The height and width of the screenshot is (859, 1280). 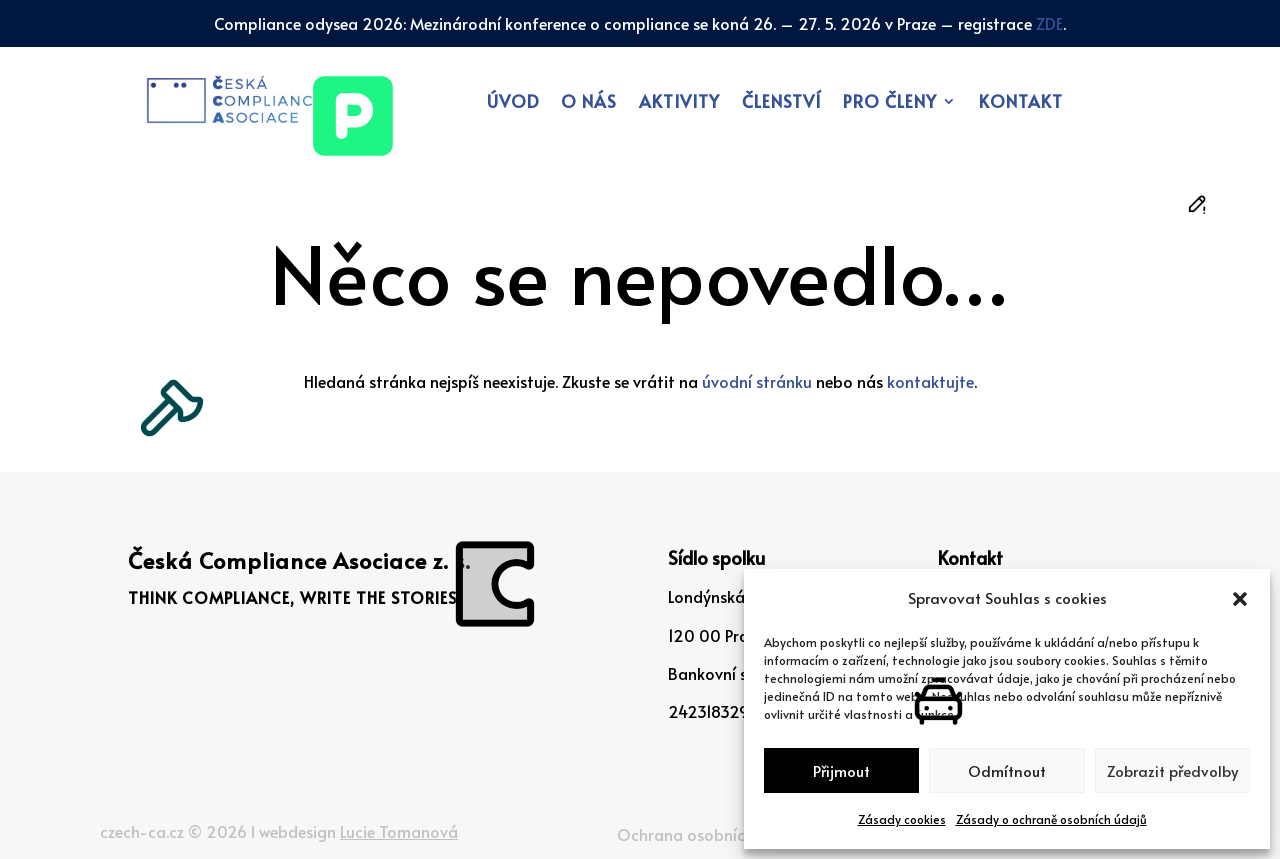 What do you see at coordinates (172, 408) in the screenshot?
I see `access crafting or building tools` at bounding box center [172, 408].